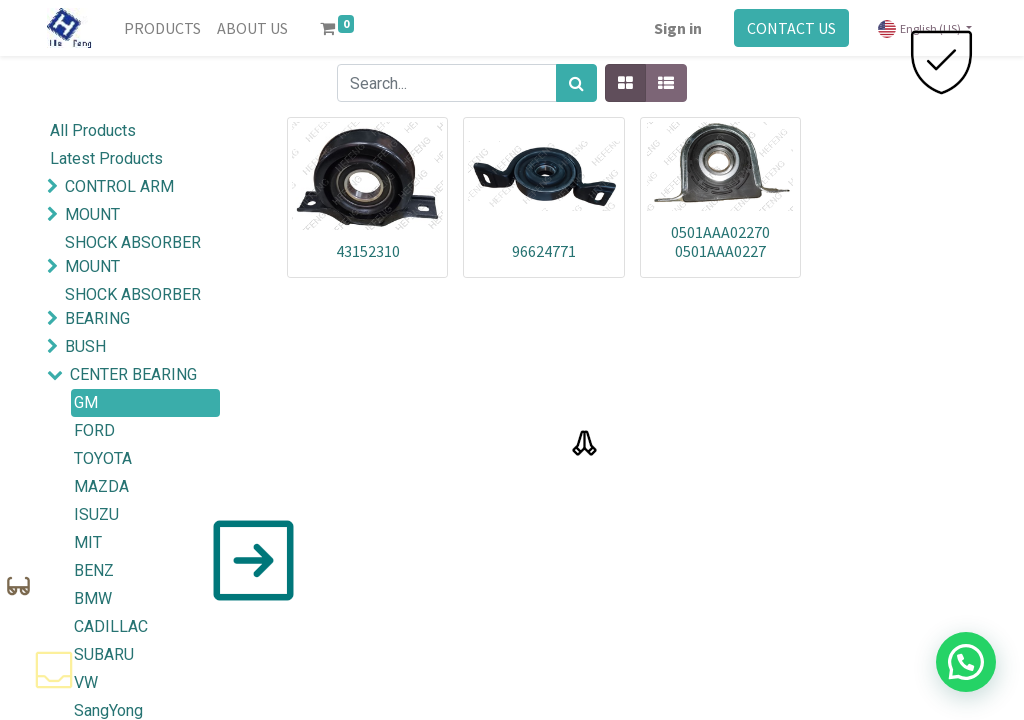 The height and width of the screenshot is (720, 1024). What do you see at coordinates (18, 586) in the screenshot?
I see `toggle cool or casual display mode` at bounding box center [18, 586].